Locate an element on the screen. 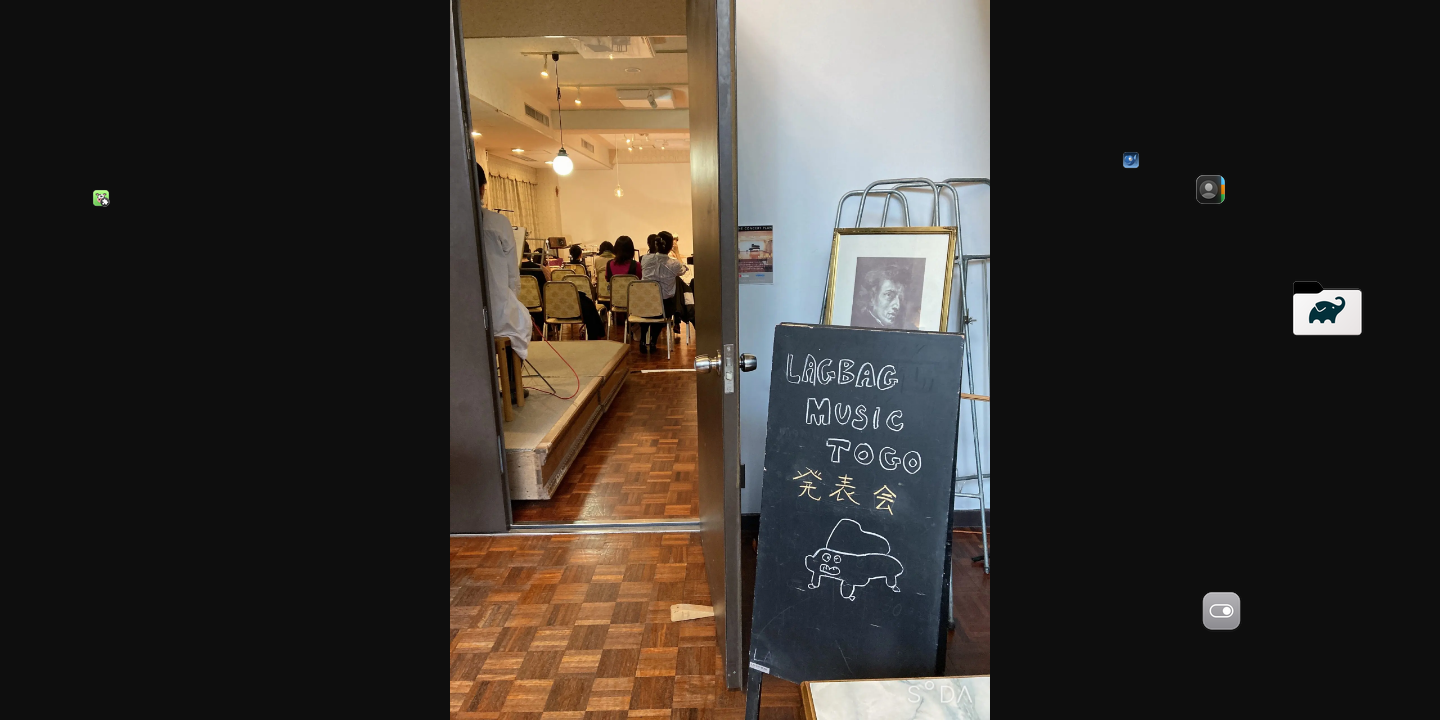 The width and height of the screenshot is (1440, 720). access zoom accessibility settings is located at coordinates (1221, 611).